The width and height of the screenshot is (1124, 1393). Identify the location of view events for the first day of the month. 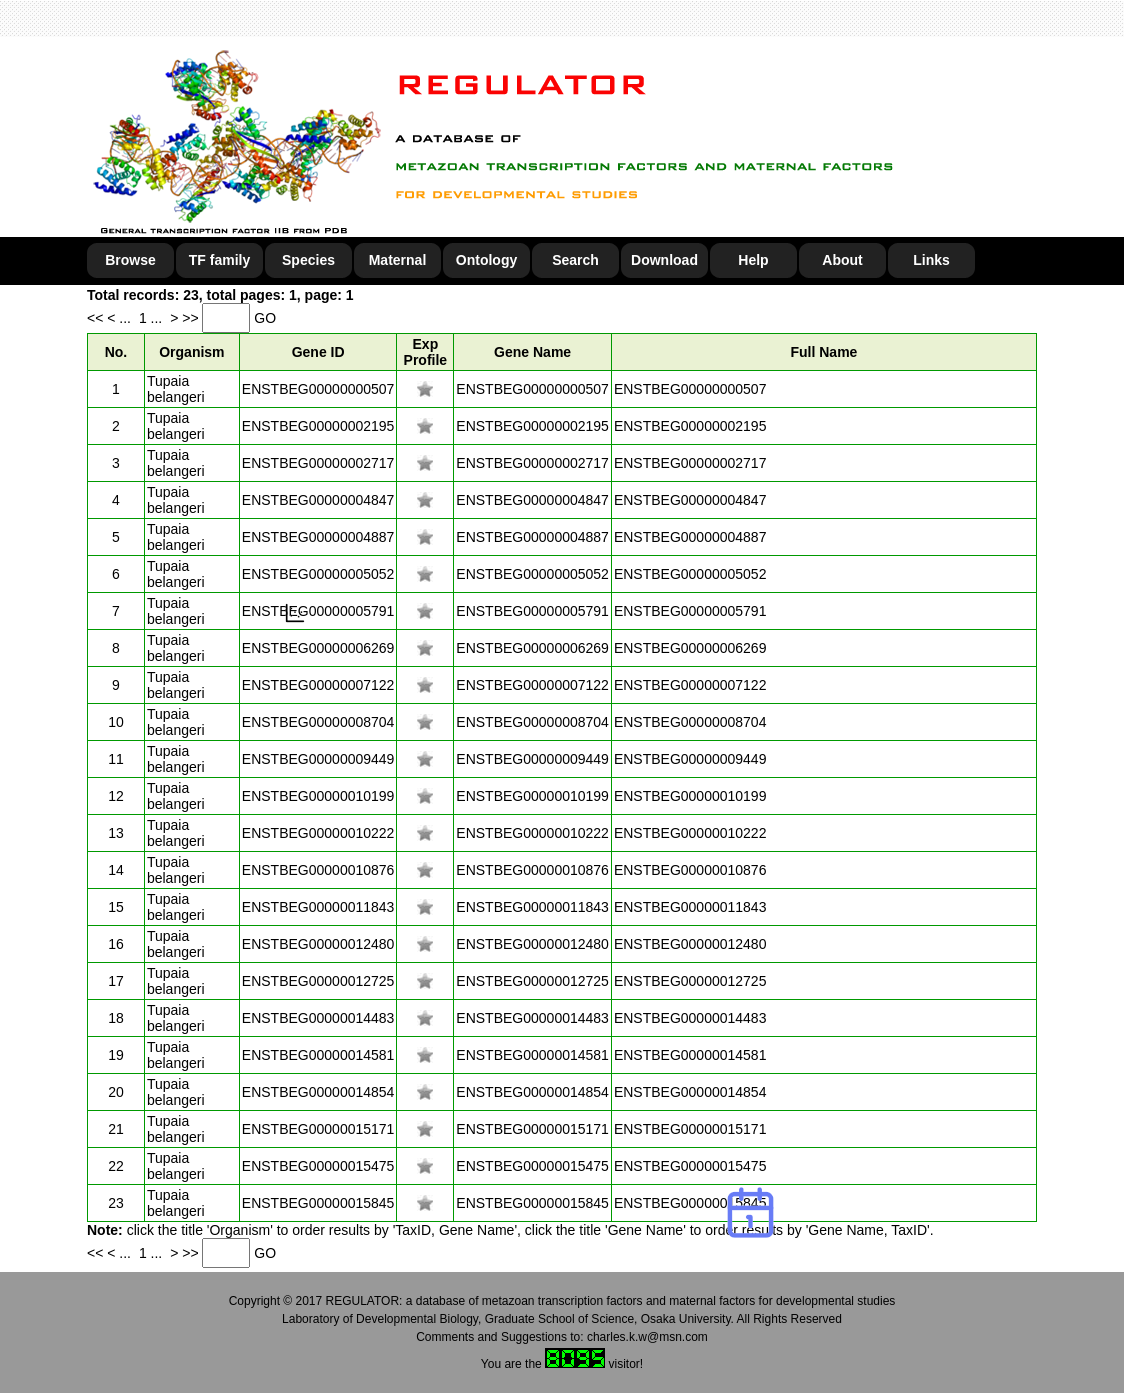
(750, 1212).